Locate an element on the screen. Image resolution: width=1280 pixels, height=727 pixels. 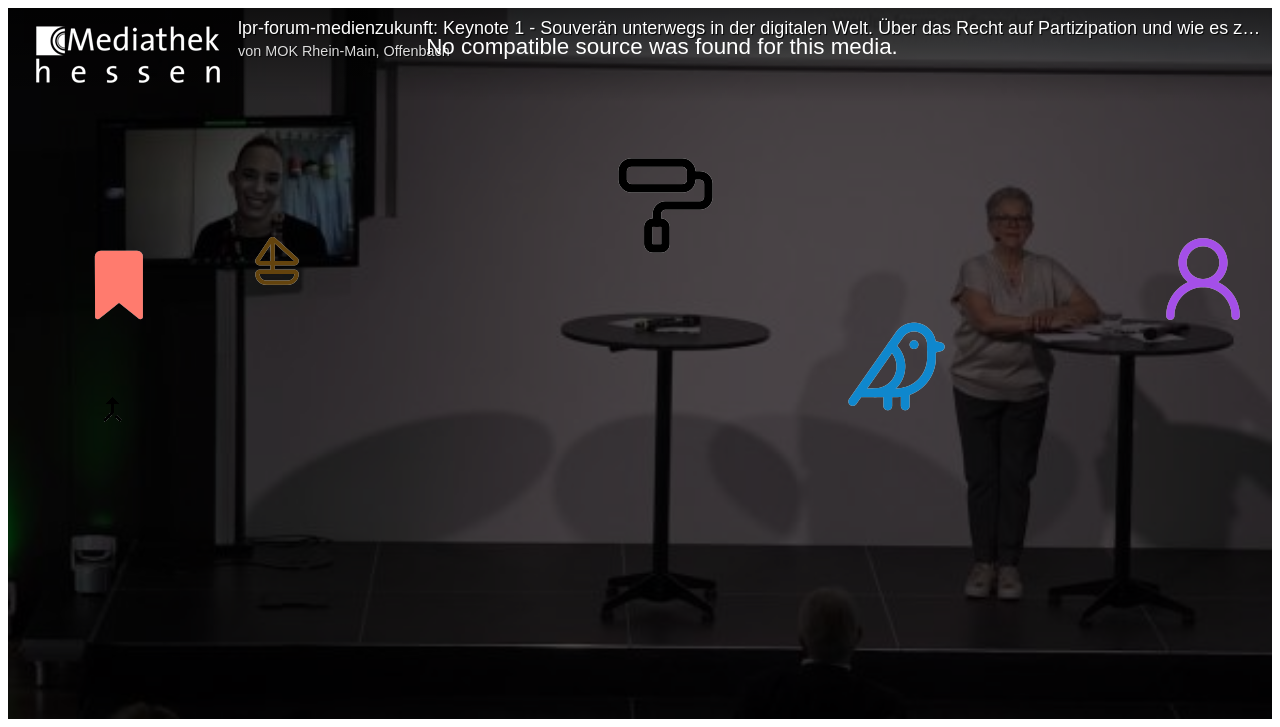
access twitter or social media features is located at coordinates (896, 366).